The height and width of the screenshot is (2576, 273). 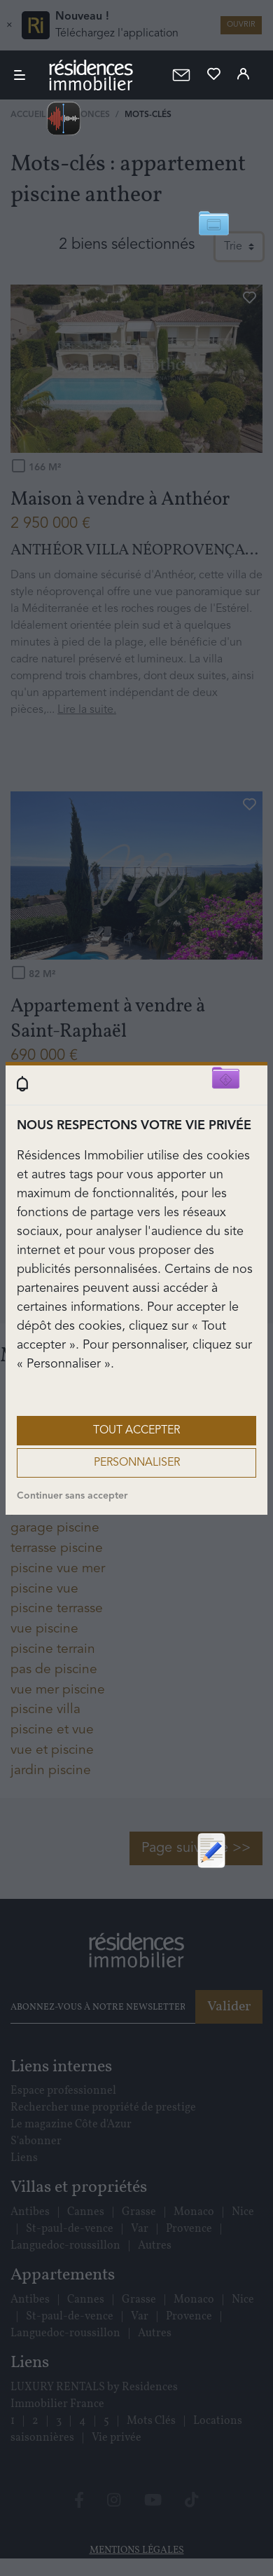 What do you see at coordinates (214, 223) in the screenshot?
I see `open your desktop folder` at bounding box center [214, 223].